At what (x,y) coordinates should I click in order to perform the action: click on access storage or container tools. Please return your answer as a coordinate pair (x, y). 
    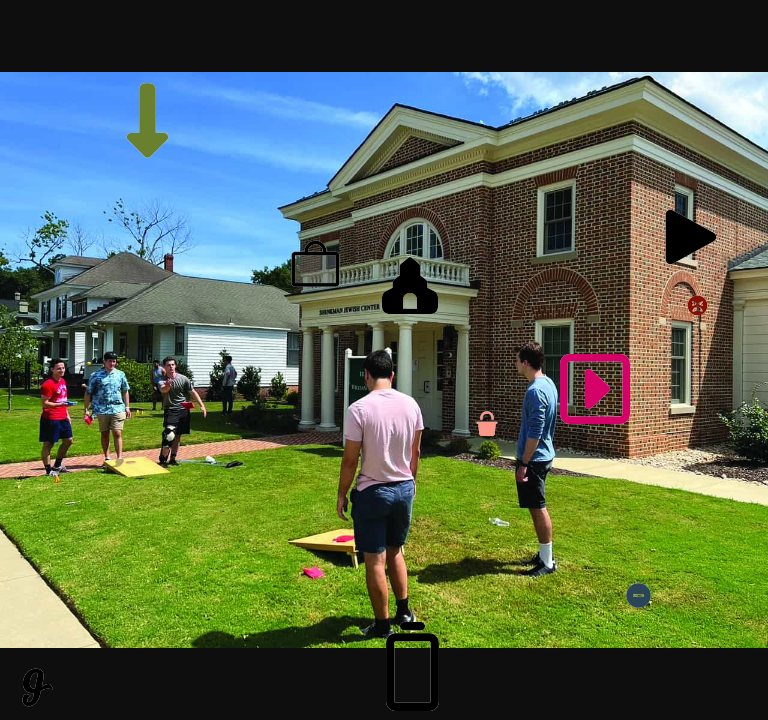
    Looking at the image, I should click on (487, 424).